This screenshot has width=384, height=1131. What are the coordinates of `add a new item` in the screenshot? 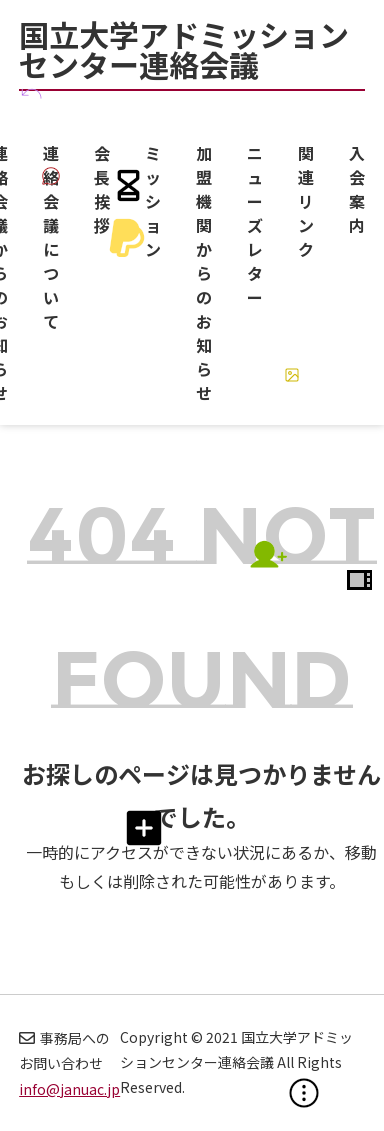 It's located at (144, 828).